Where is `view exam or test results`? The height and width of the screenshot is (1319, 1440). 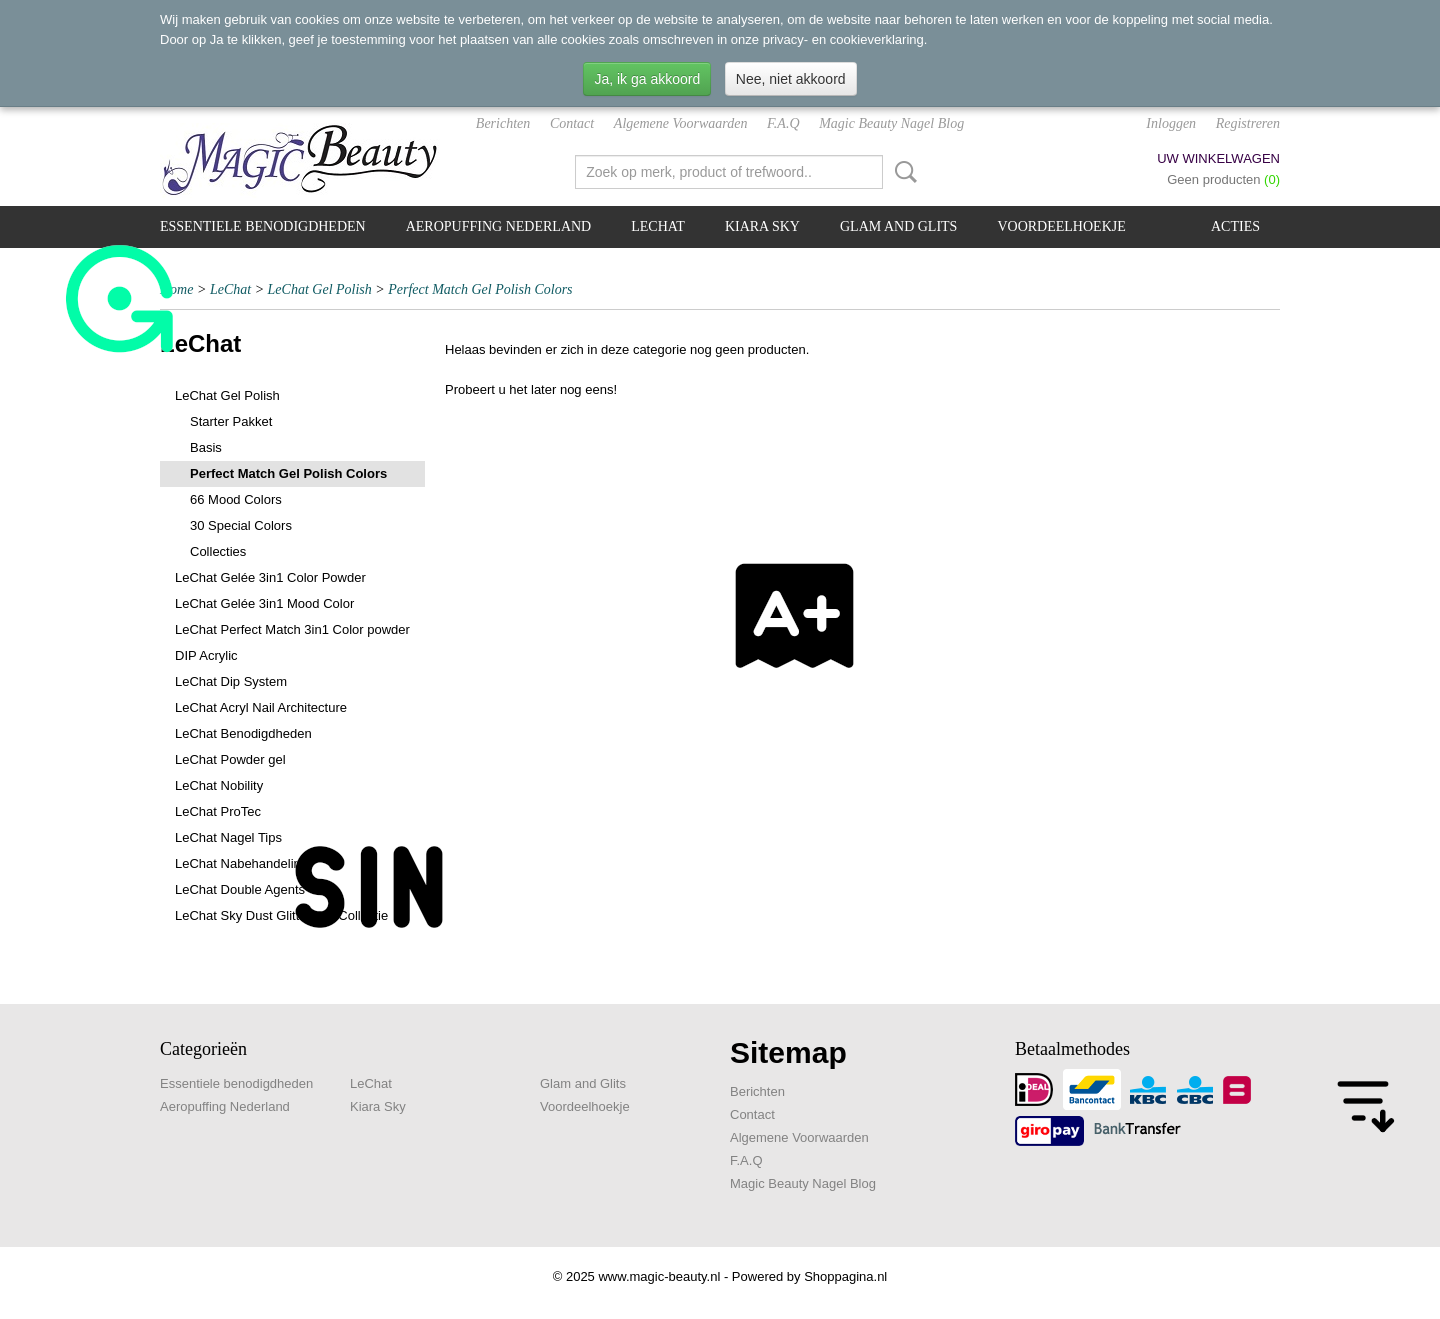 view exam or test results is located at coordinates (794, 613).